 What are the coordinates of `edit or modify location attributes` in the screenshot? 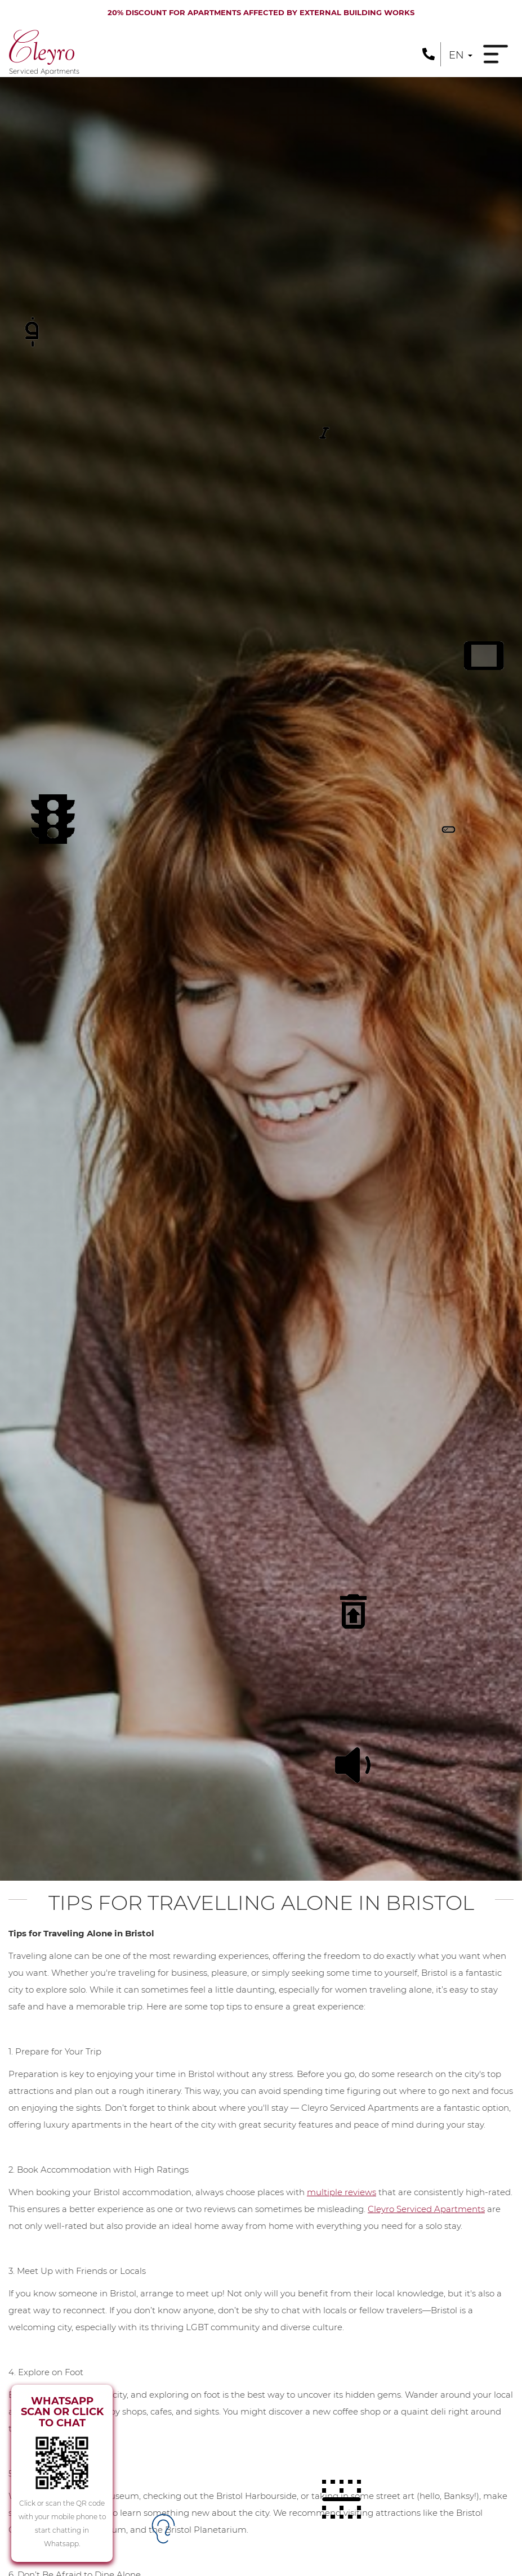 It's located at (448, 829).